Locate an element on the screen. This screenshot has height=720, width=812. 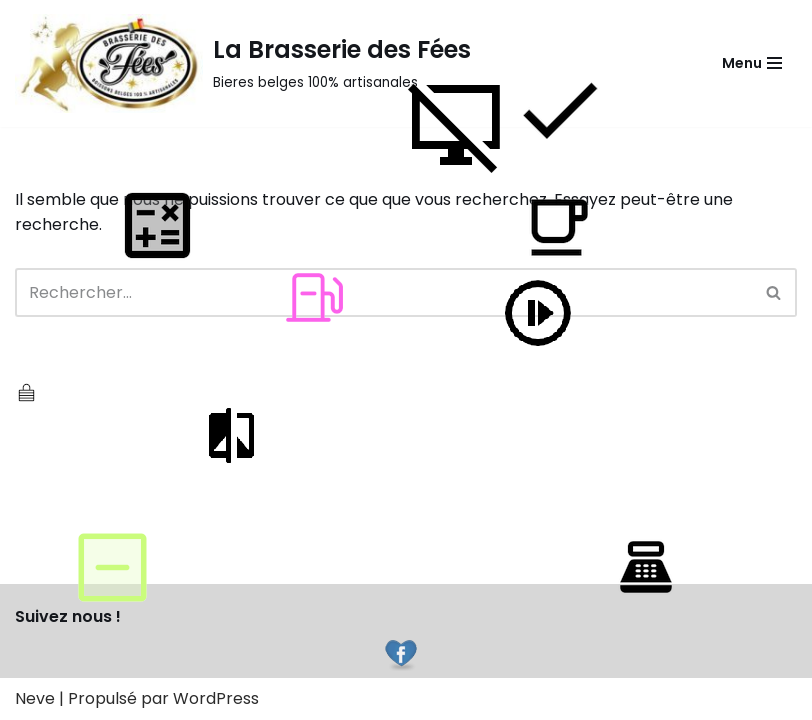
compare two images side by side is located at coordinates (231, 435).